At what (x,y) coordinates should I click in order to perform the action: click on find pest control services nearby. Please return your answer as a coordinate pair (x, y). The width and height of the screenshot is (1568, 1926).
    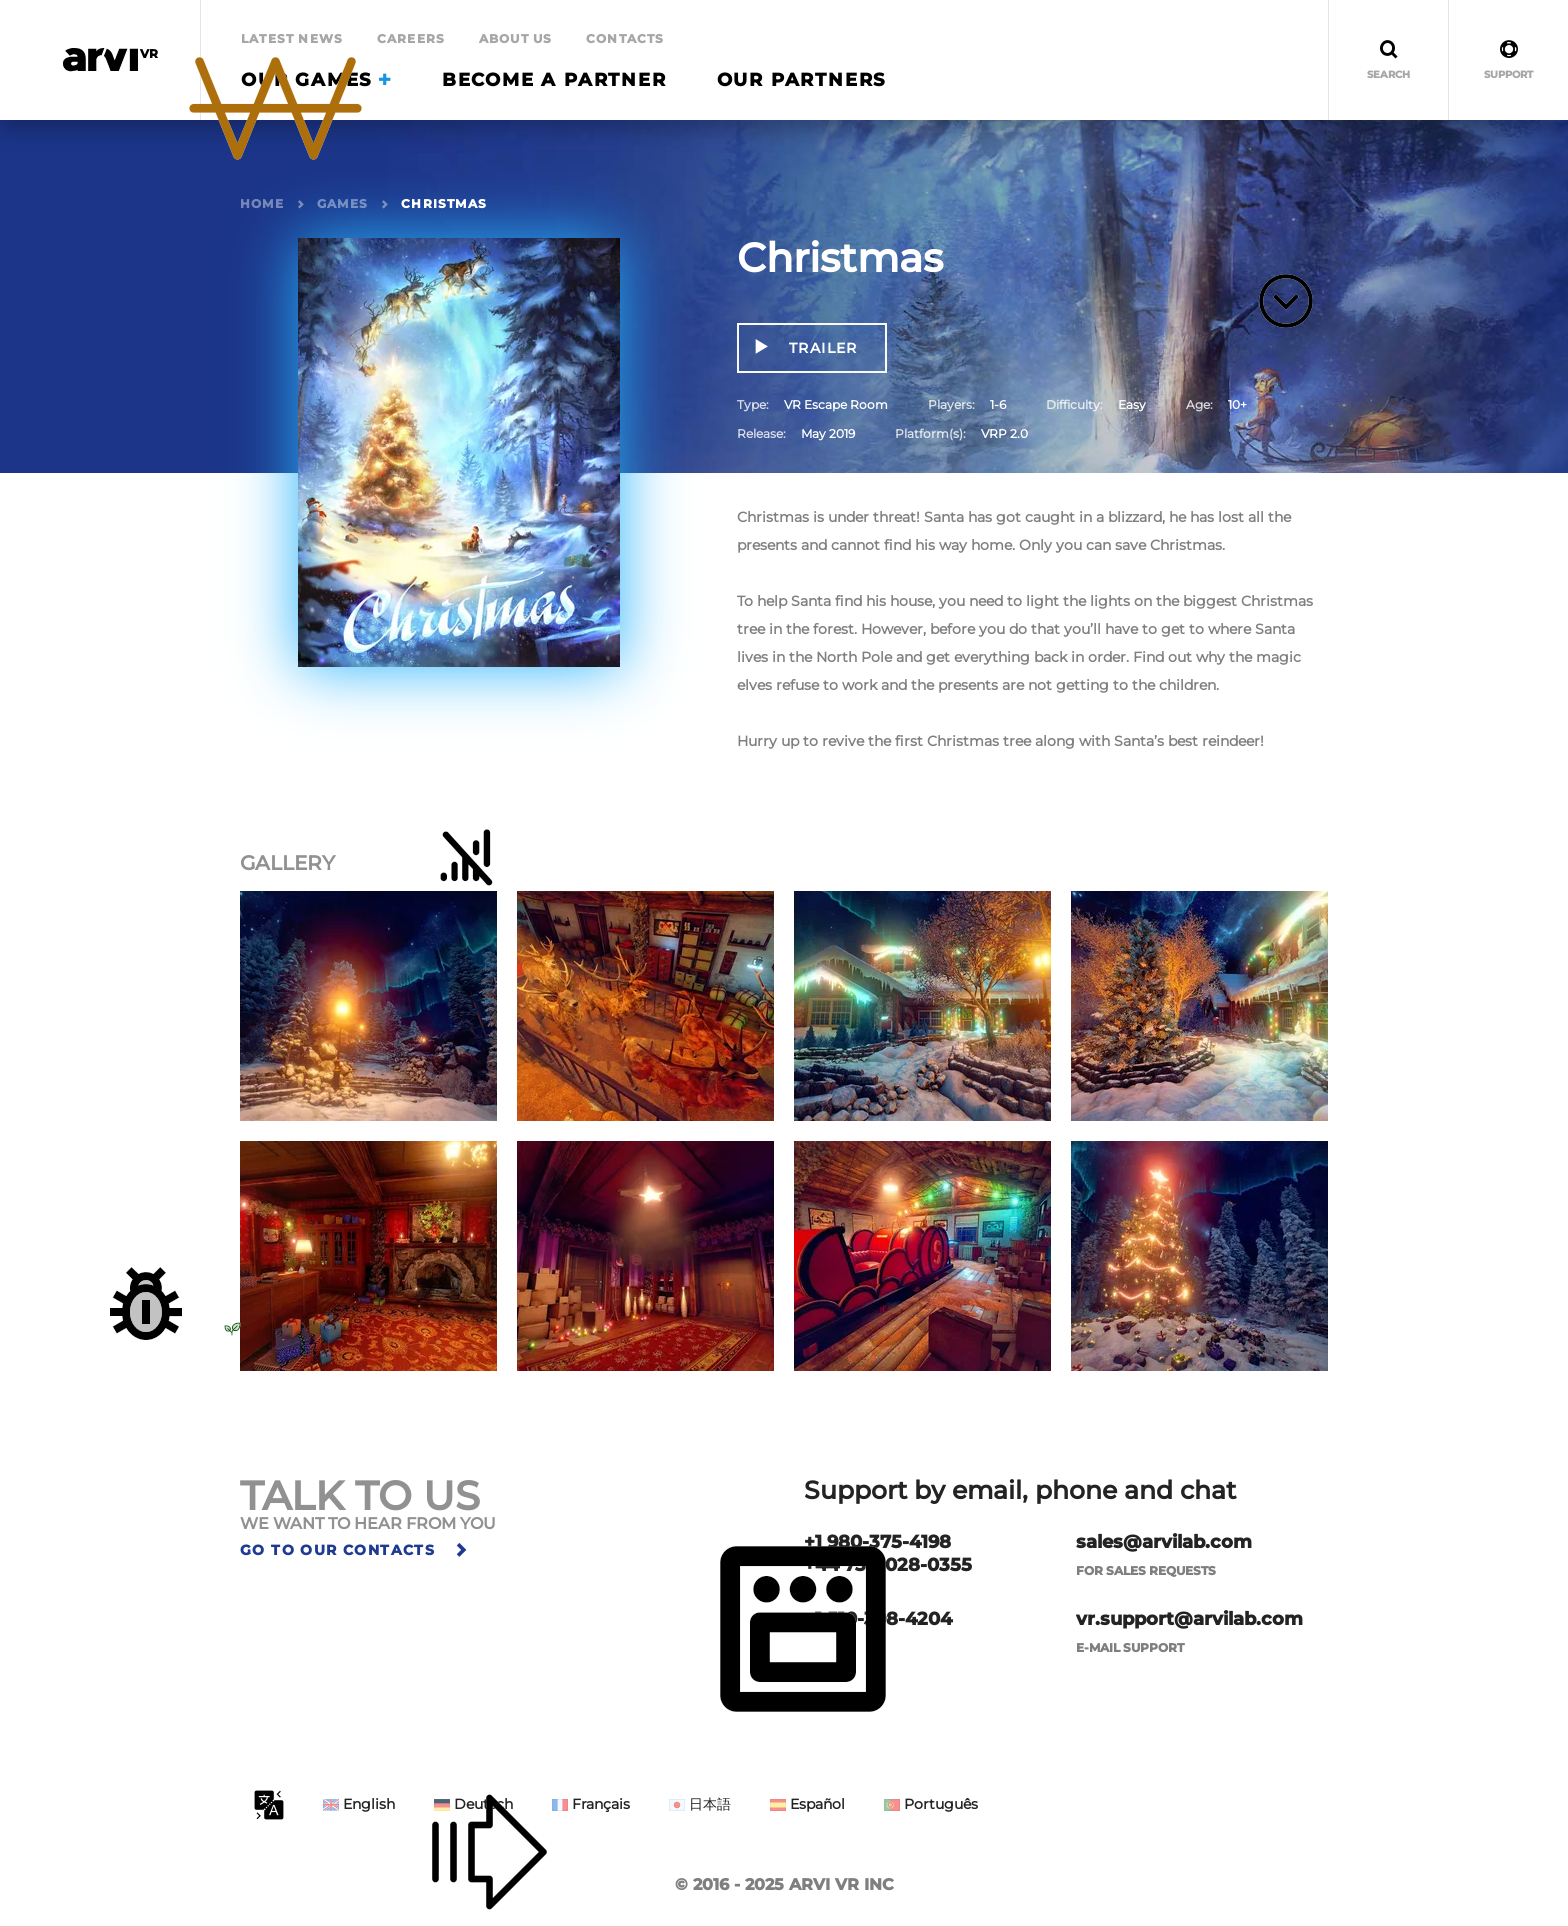
    Looking at the image, I should click on (146, 1304).